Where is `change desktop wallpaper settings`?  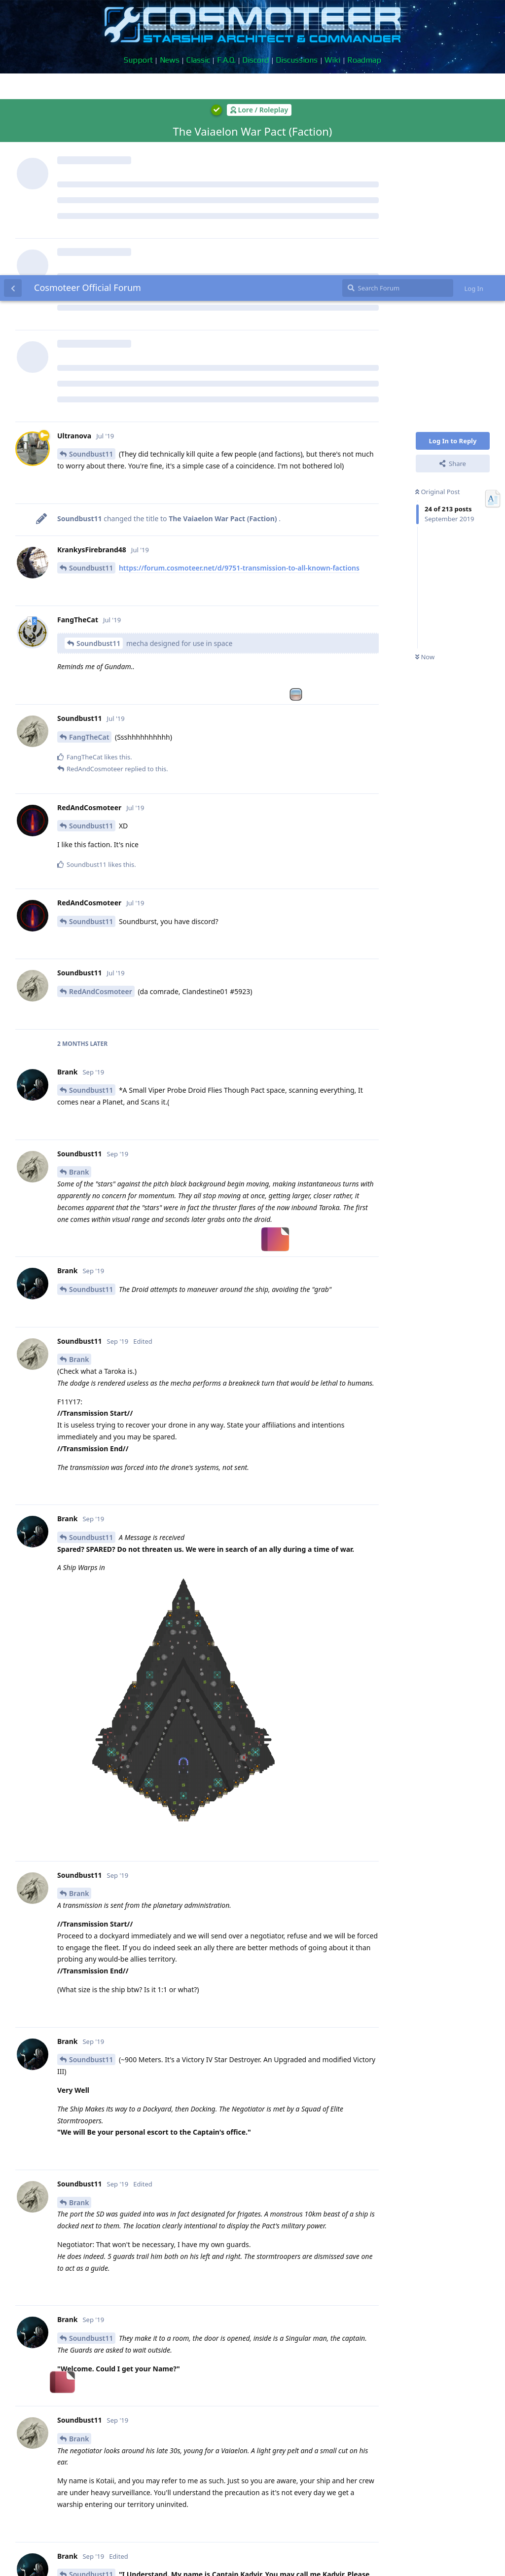 change desktop wallpaper settings is located at coordinates (62, 2381).